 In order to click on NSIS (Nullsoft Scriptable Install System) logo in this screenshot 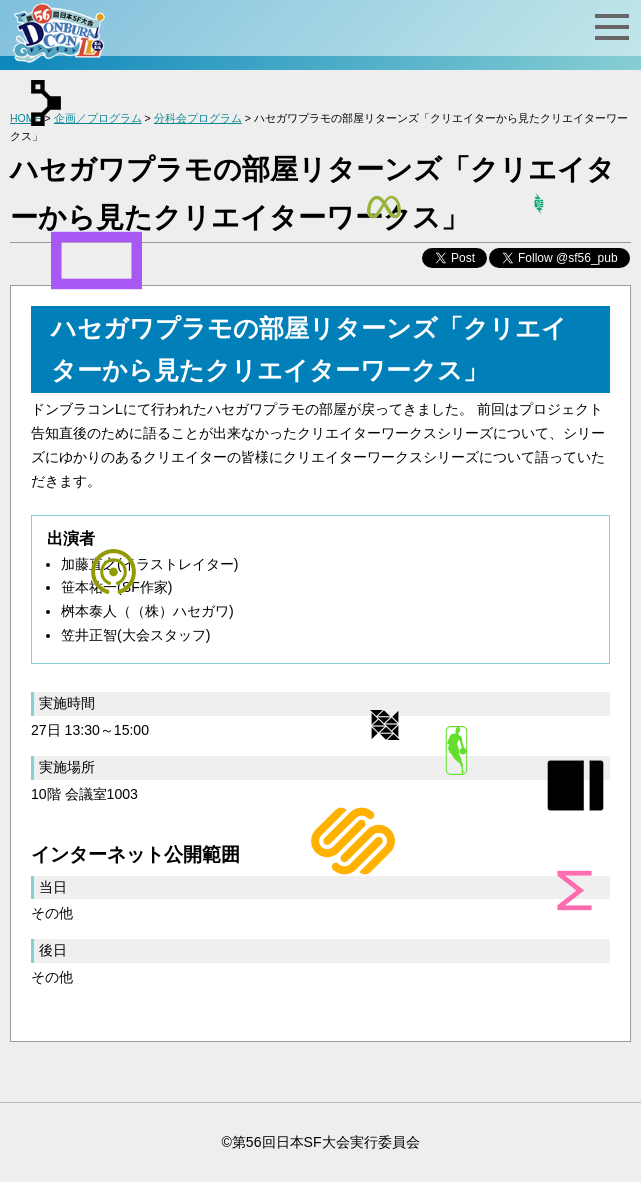, I will do `click(385, 725)`.